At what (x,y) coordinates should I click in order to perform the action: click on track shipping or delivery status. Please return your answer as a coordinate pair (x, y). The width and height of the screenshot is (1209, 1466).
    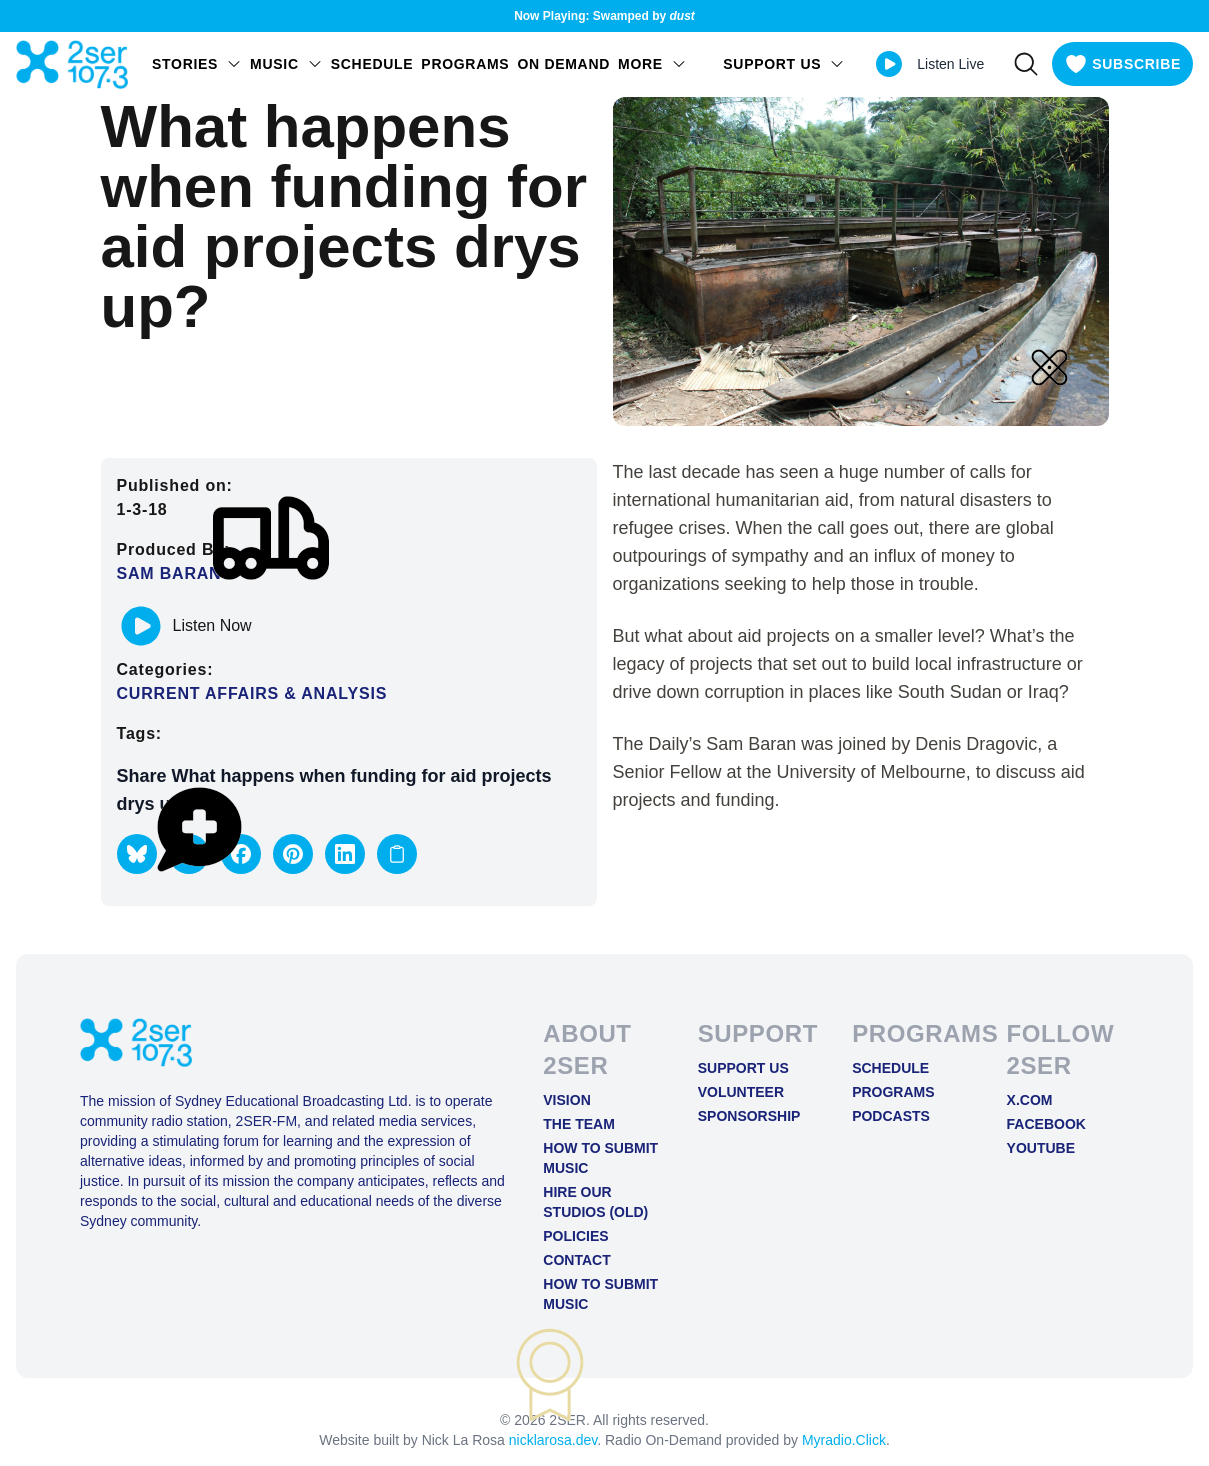
    Looking at the image, I should click on (271, 538).